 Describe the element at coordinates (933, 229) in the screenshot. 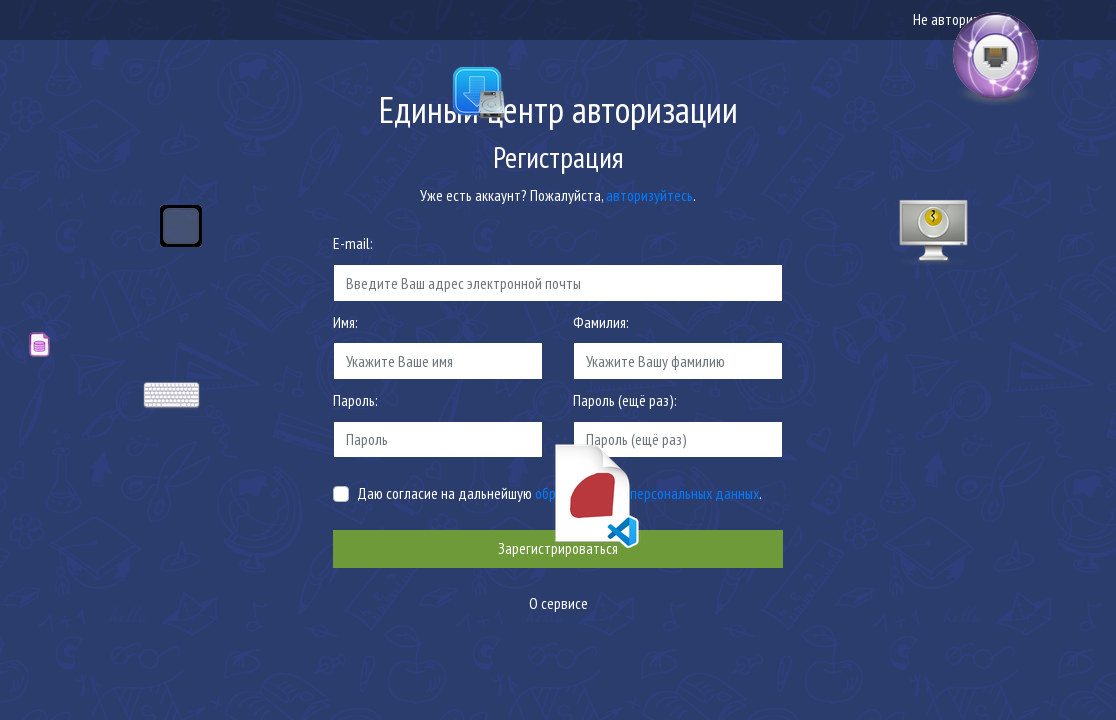

I see `lock your screen` at that location.